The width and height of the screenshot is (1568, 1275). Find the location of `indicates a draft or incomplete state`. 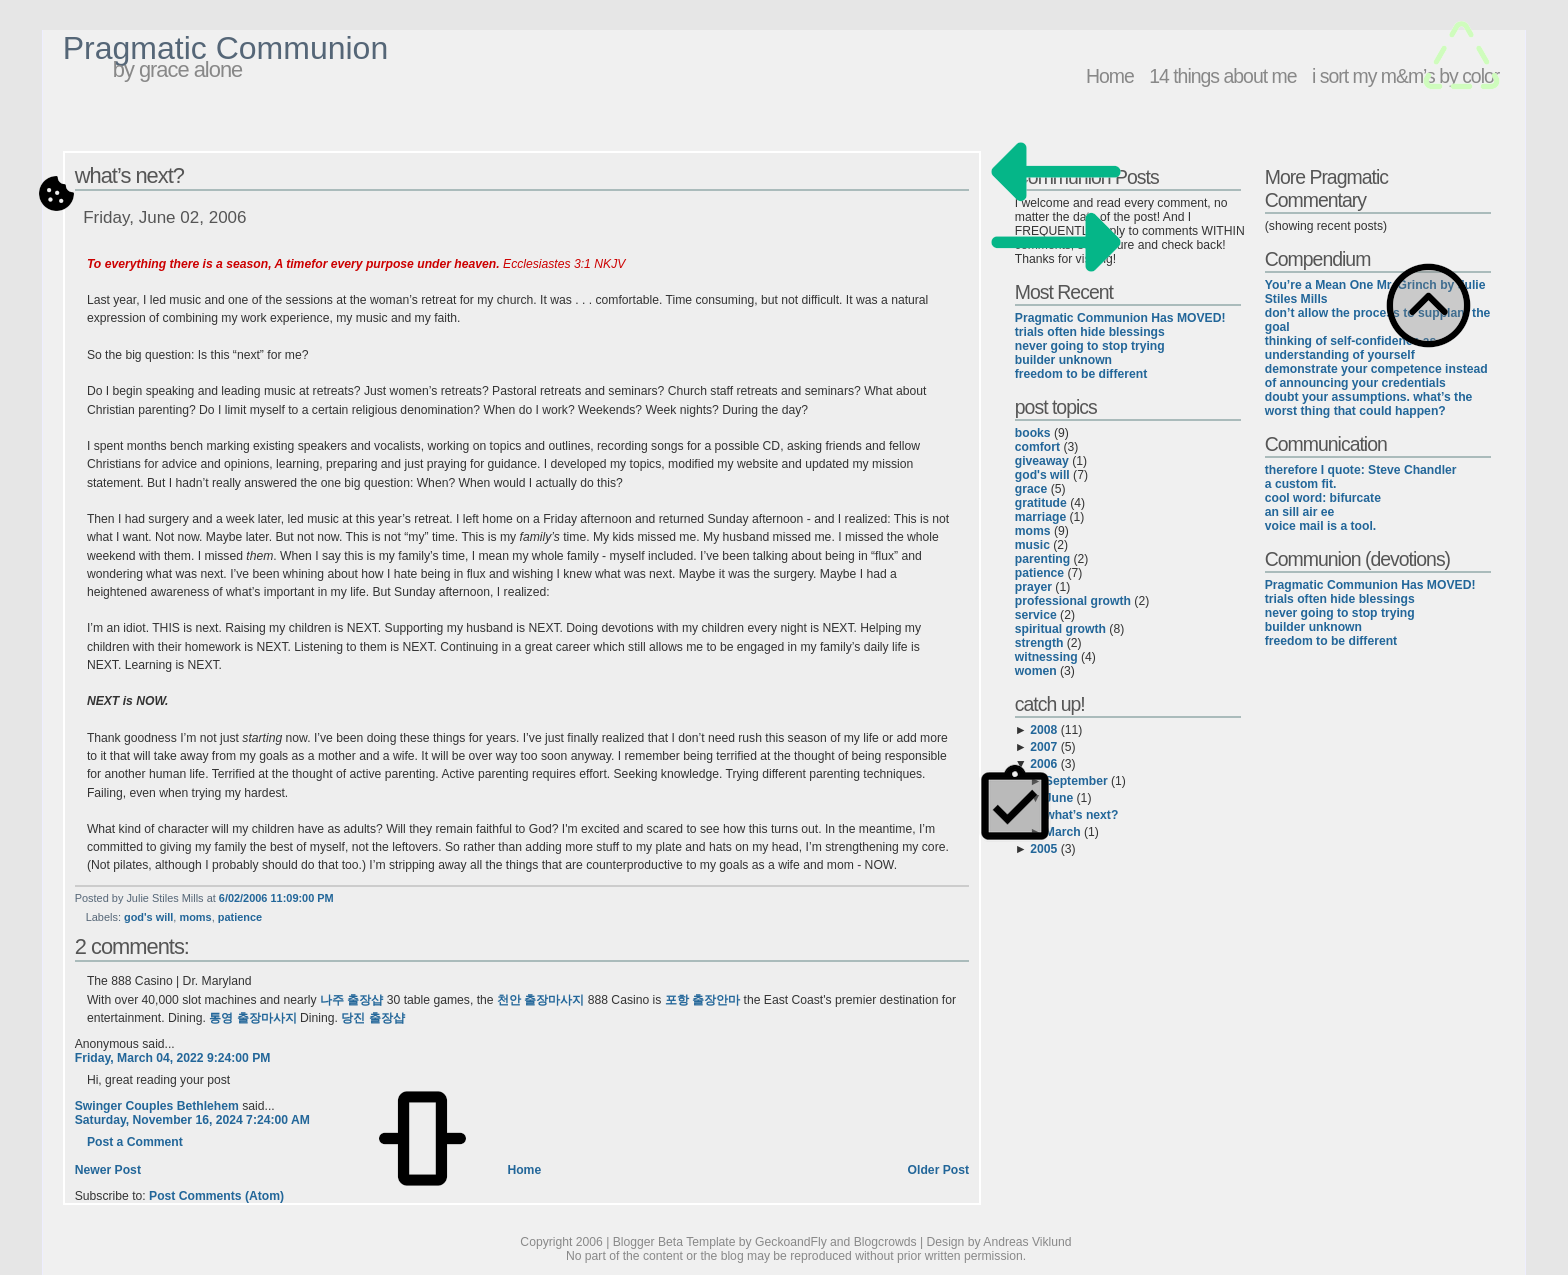

indicates a draft or incomplete state is located at coordinates (1461, 56).